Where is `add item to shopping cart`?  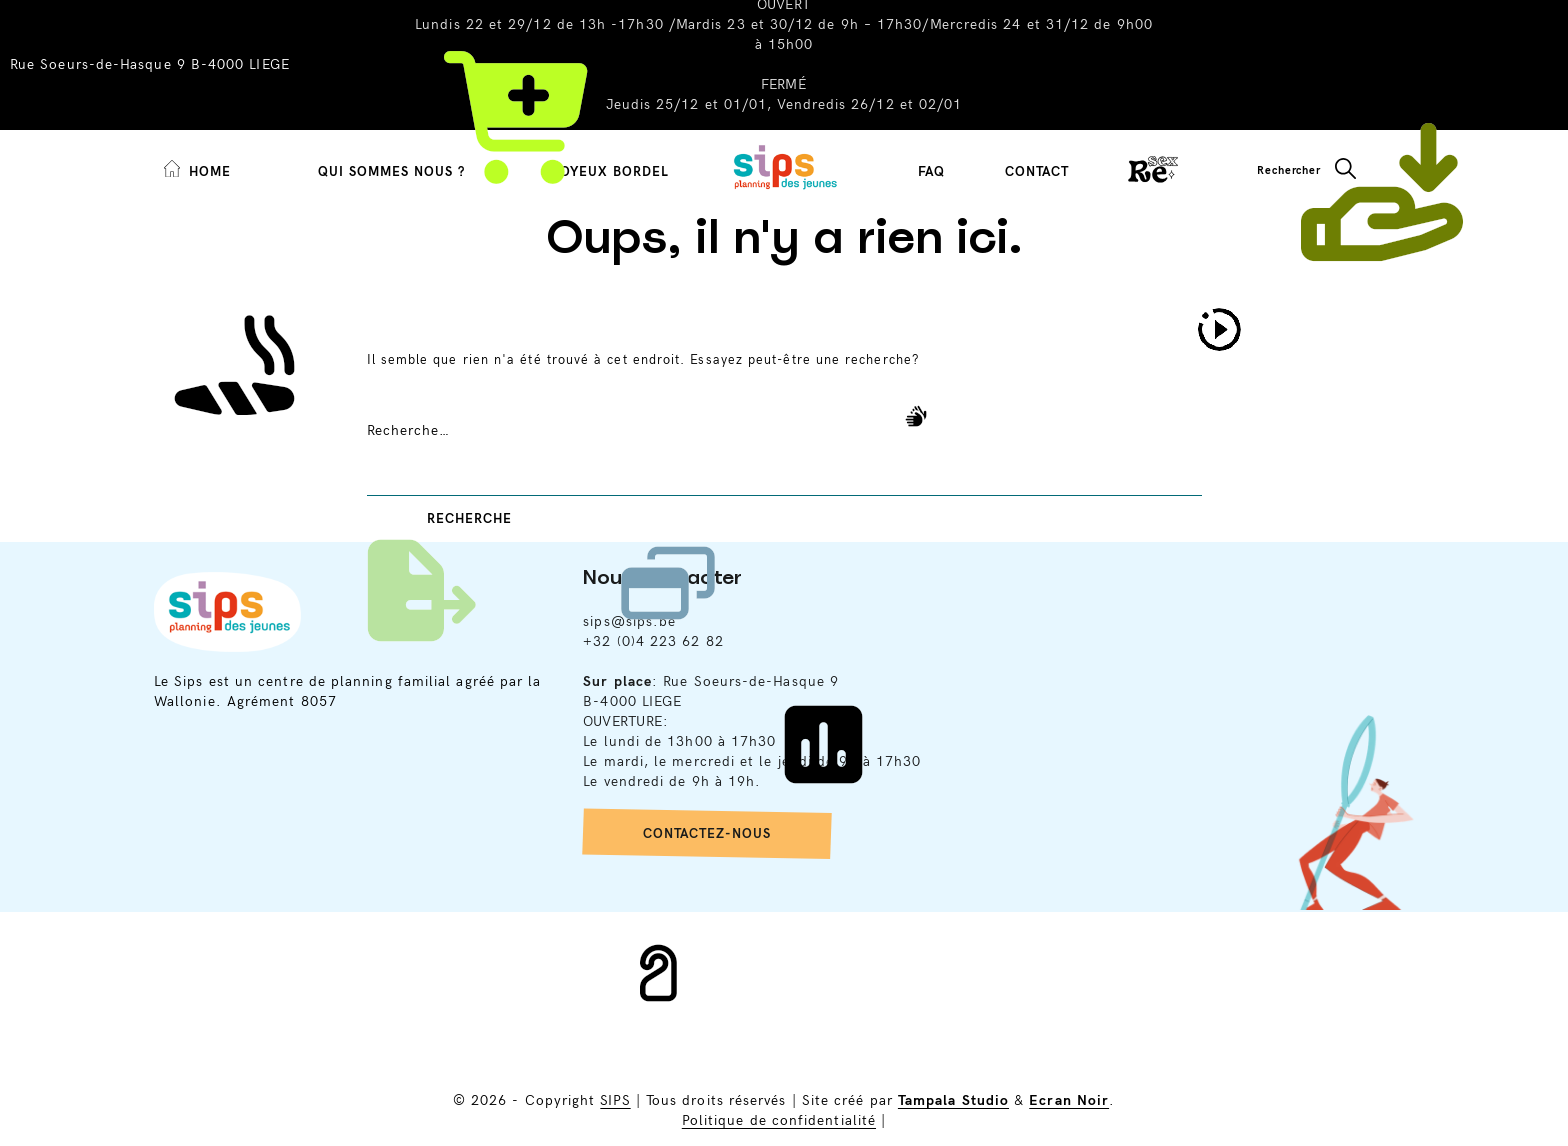 add item to shopping cart is located at coordinates (524, 119).